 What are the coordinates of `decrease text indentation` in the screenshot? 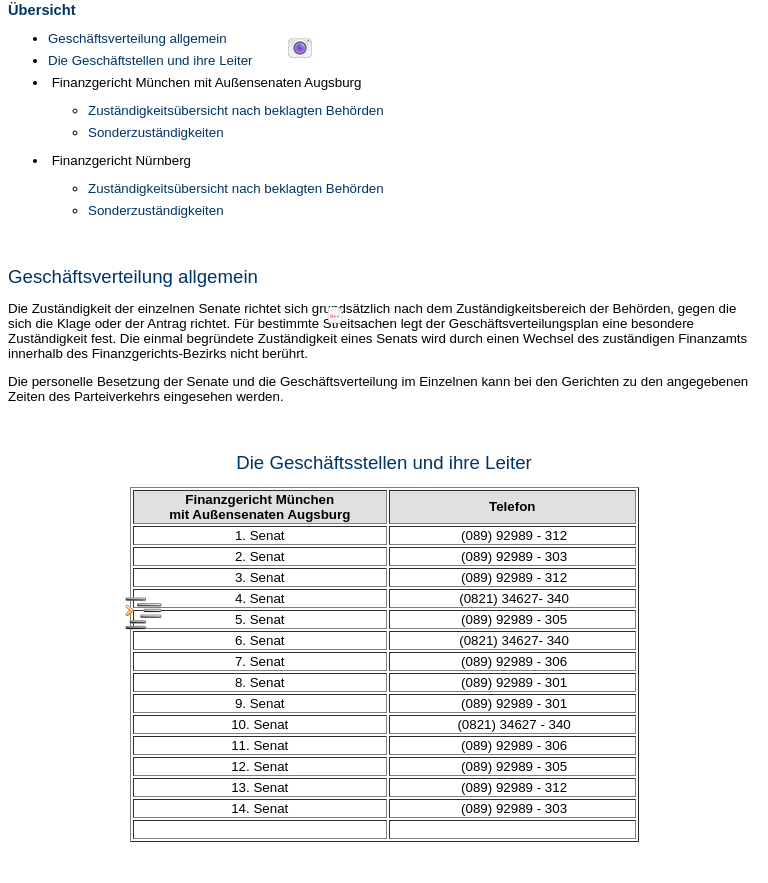 It's located at (143, 614).